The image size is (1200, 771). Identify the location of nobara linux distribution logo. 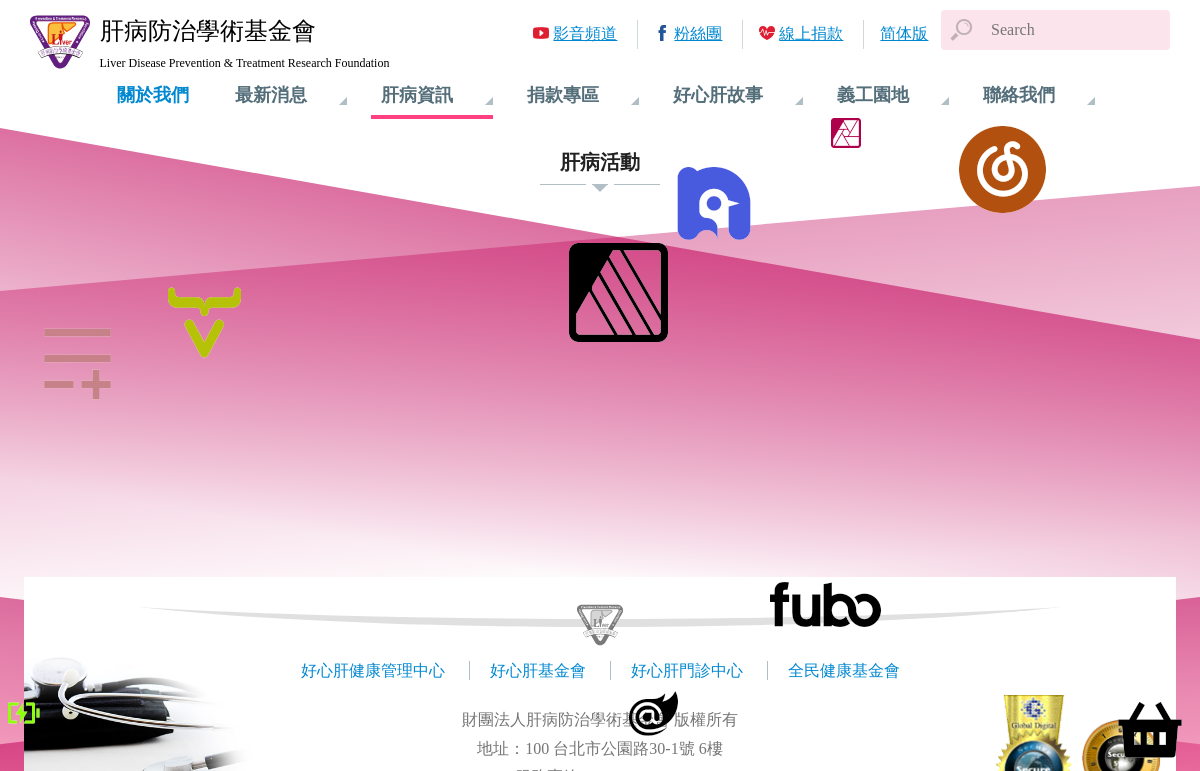
(714, 204).